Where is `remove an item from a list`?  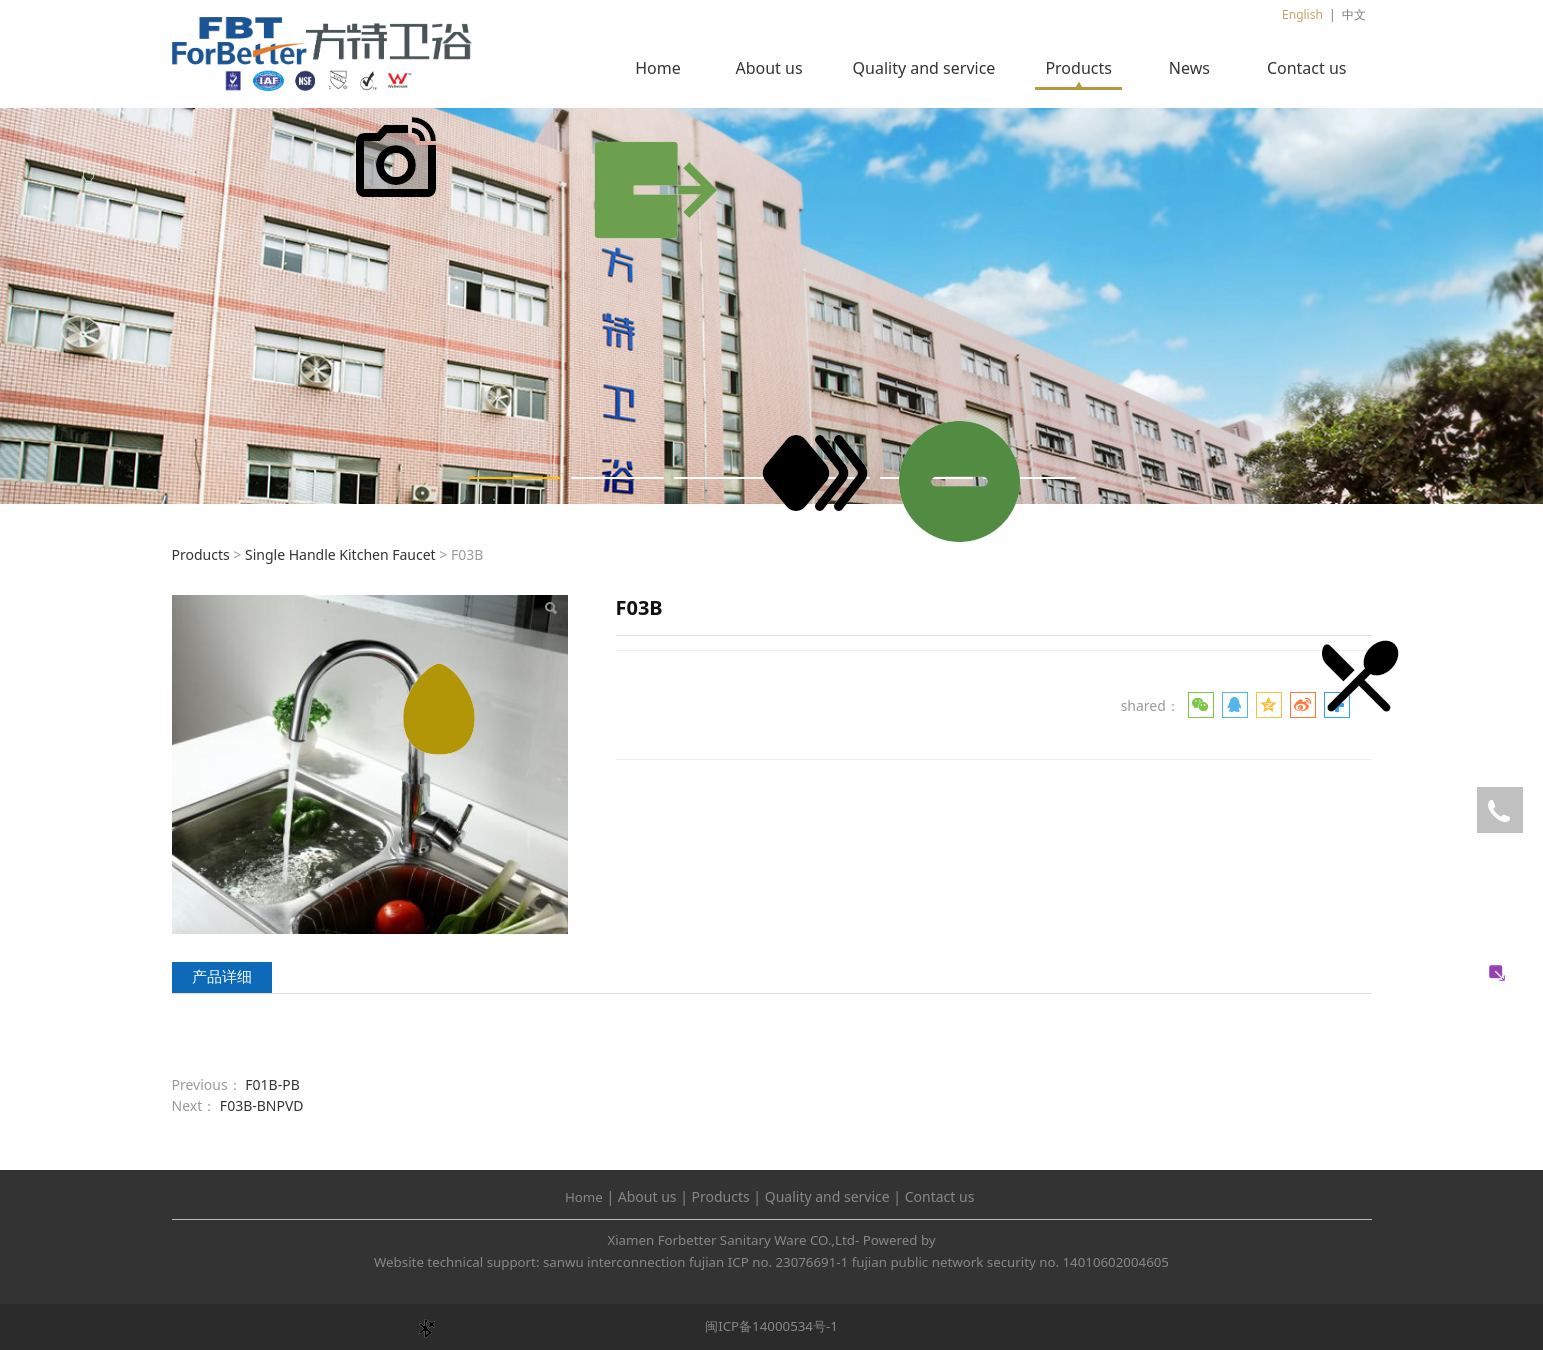 remove an item from a list is located at coordinates (959, 481).